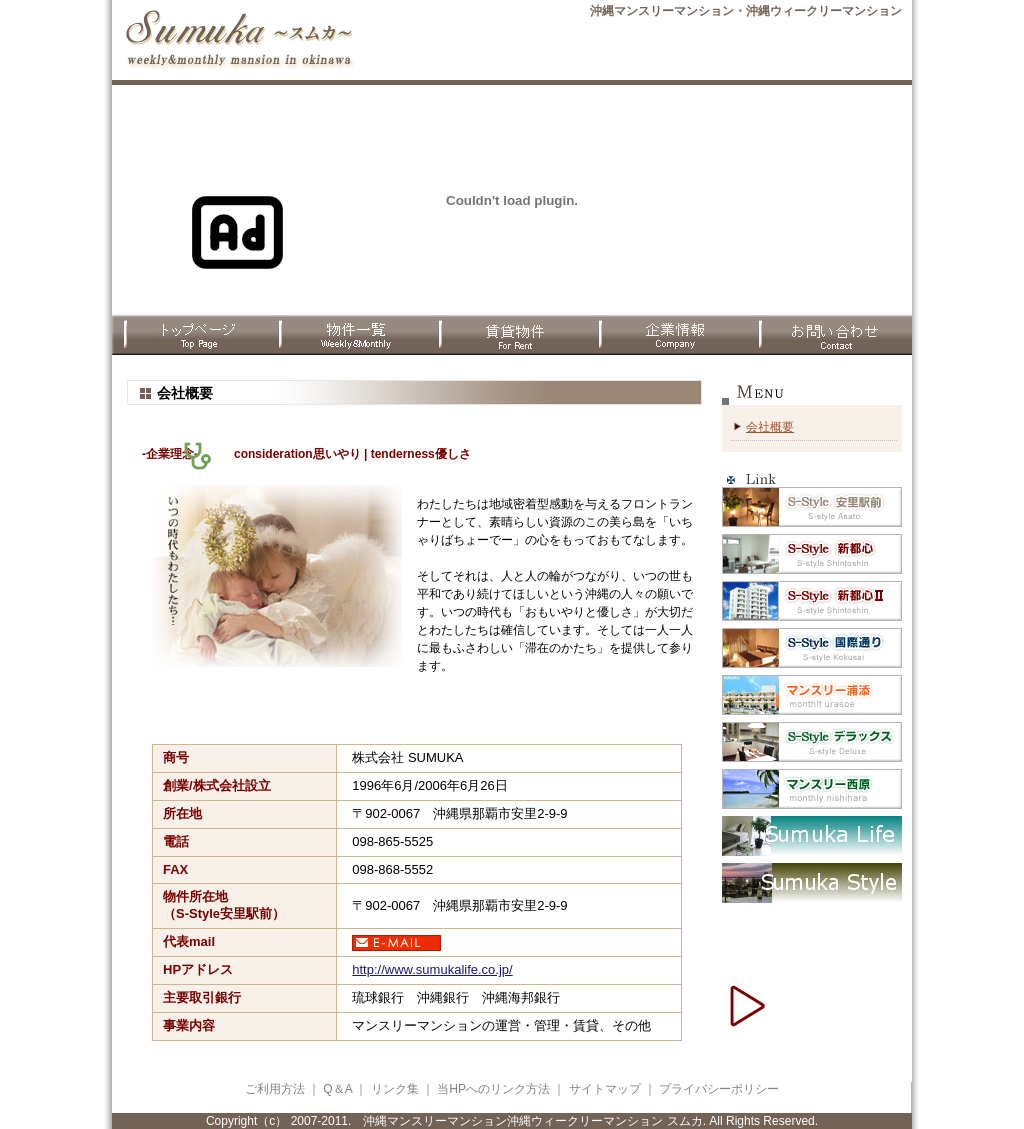 Image resolution: width=1024 pixels, height=1129 pixels. I want to click on access health or medical features, so click(196, 455).